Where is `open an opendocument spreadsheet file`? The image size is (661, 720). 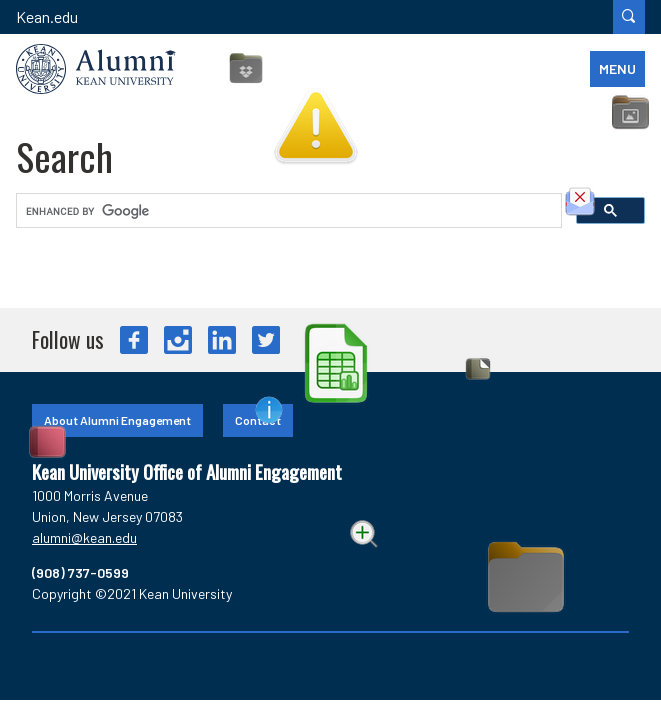
open an opendocument spreadsheet file is located at coordinates (336, 363).